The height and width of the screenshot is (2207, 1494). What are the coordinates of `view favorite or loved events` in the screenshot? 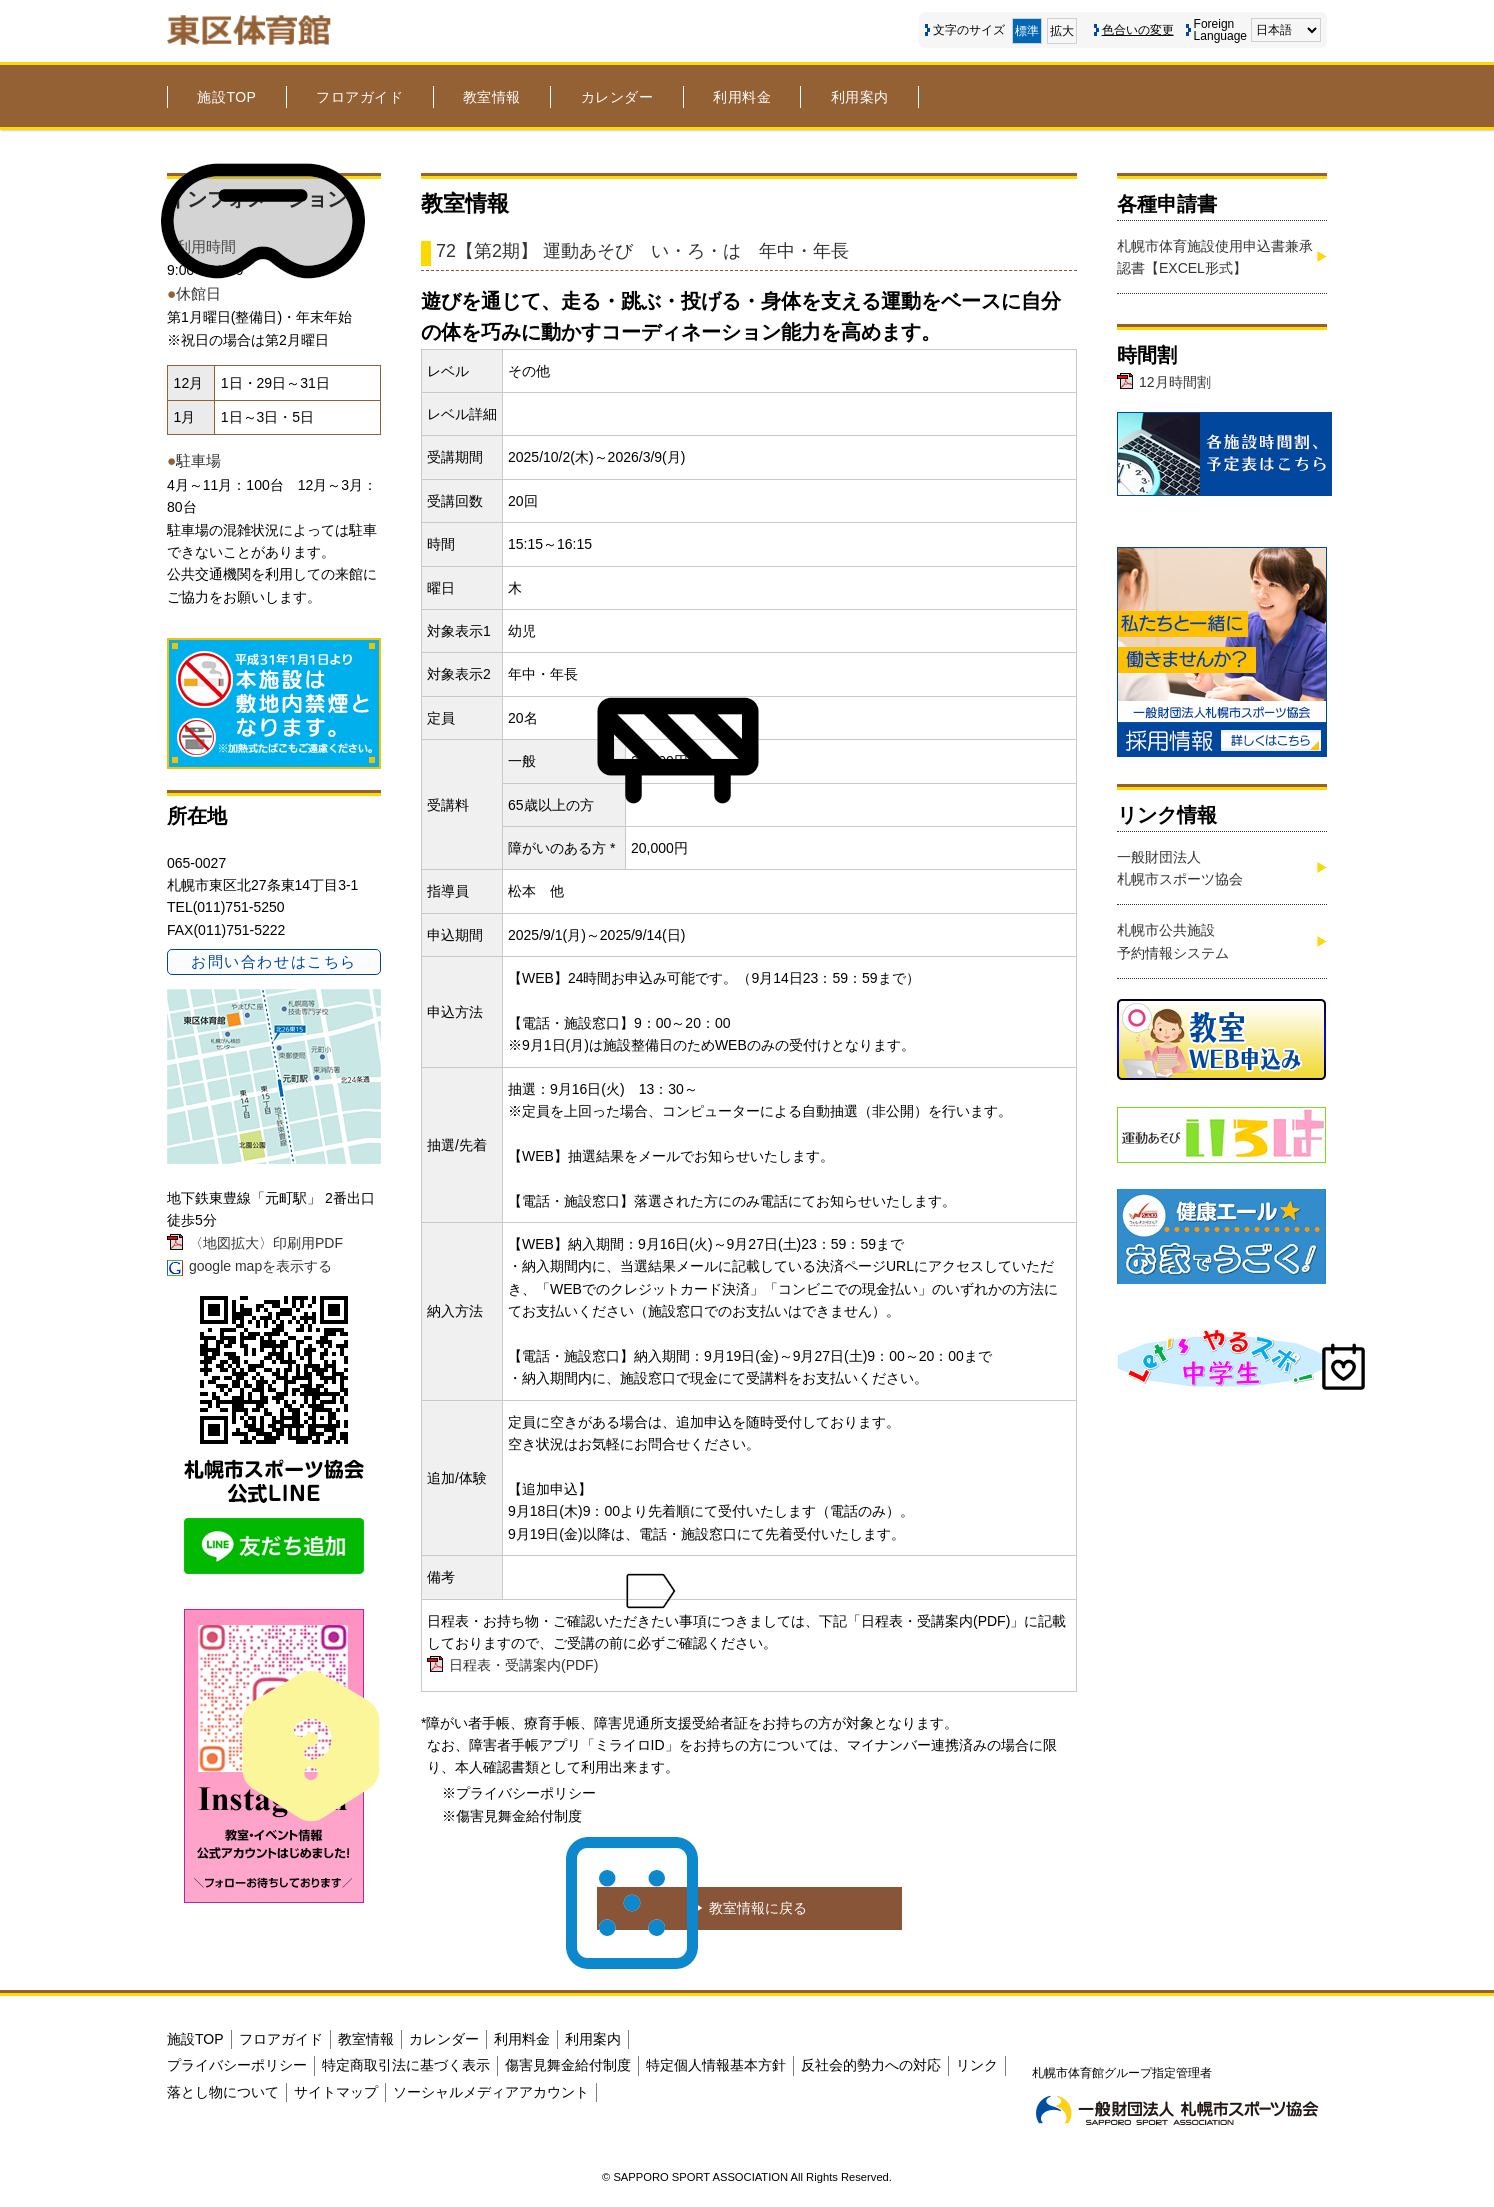 It's located at (1343, 1368).